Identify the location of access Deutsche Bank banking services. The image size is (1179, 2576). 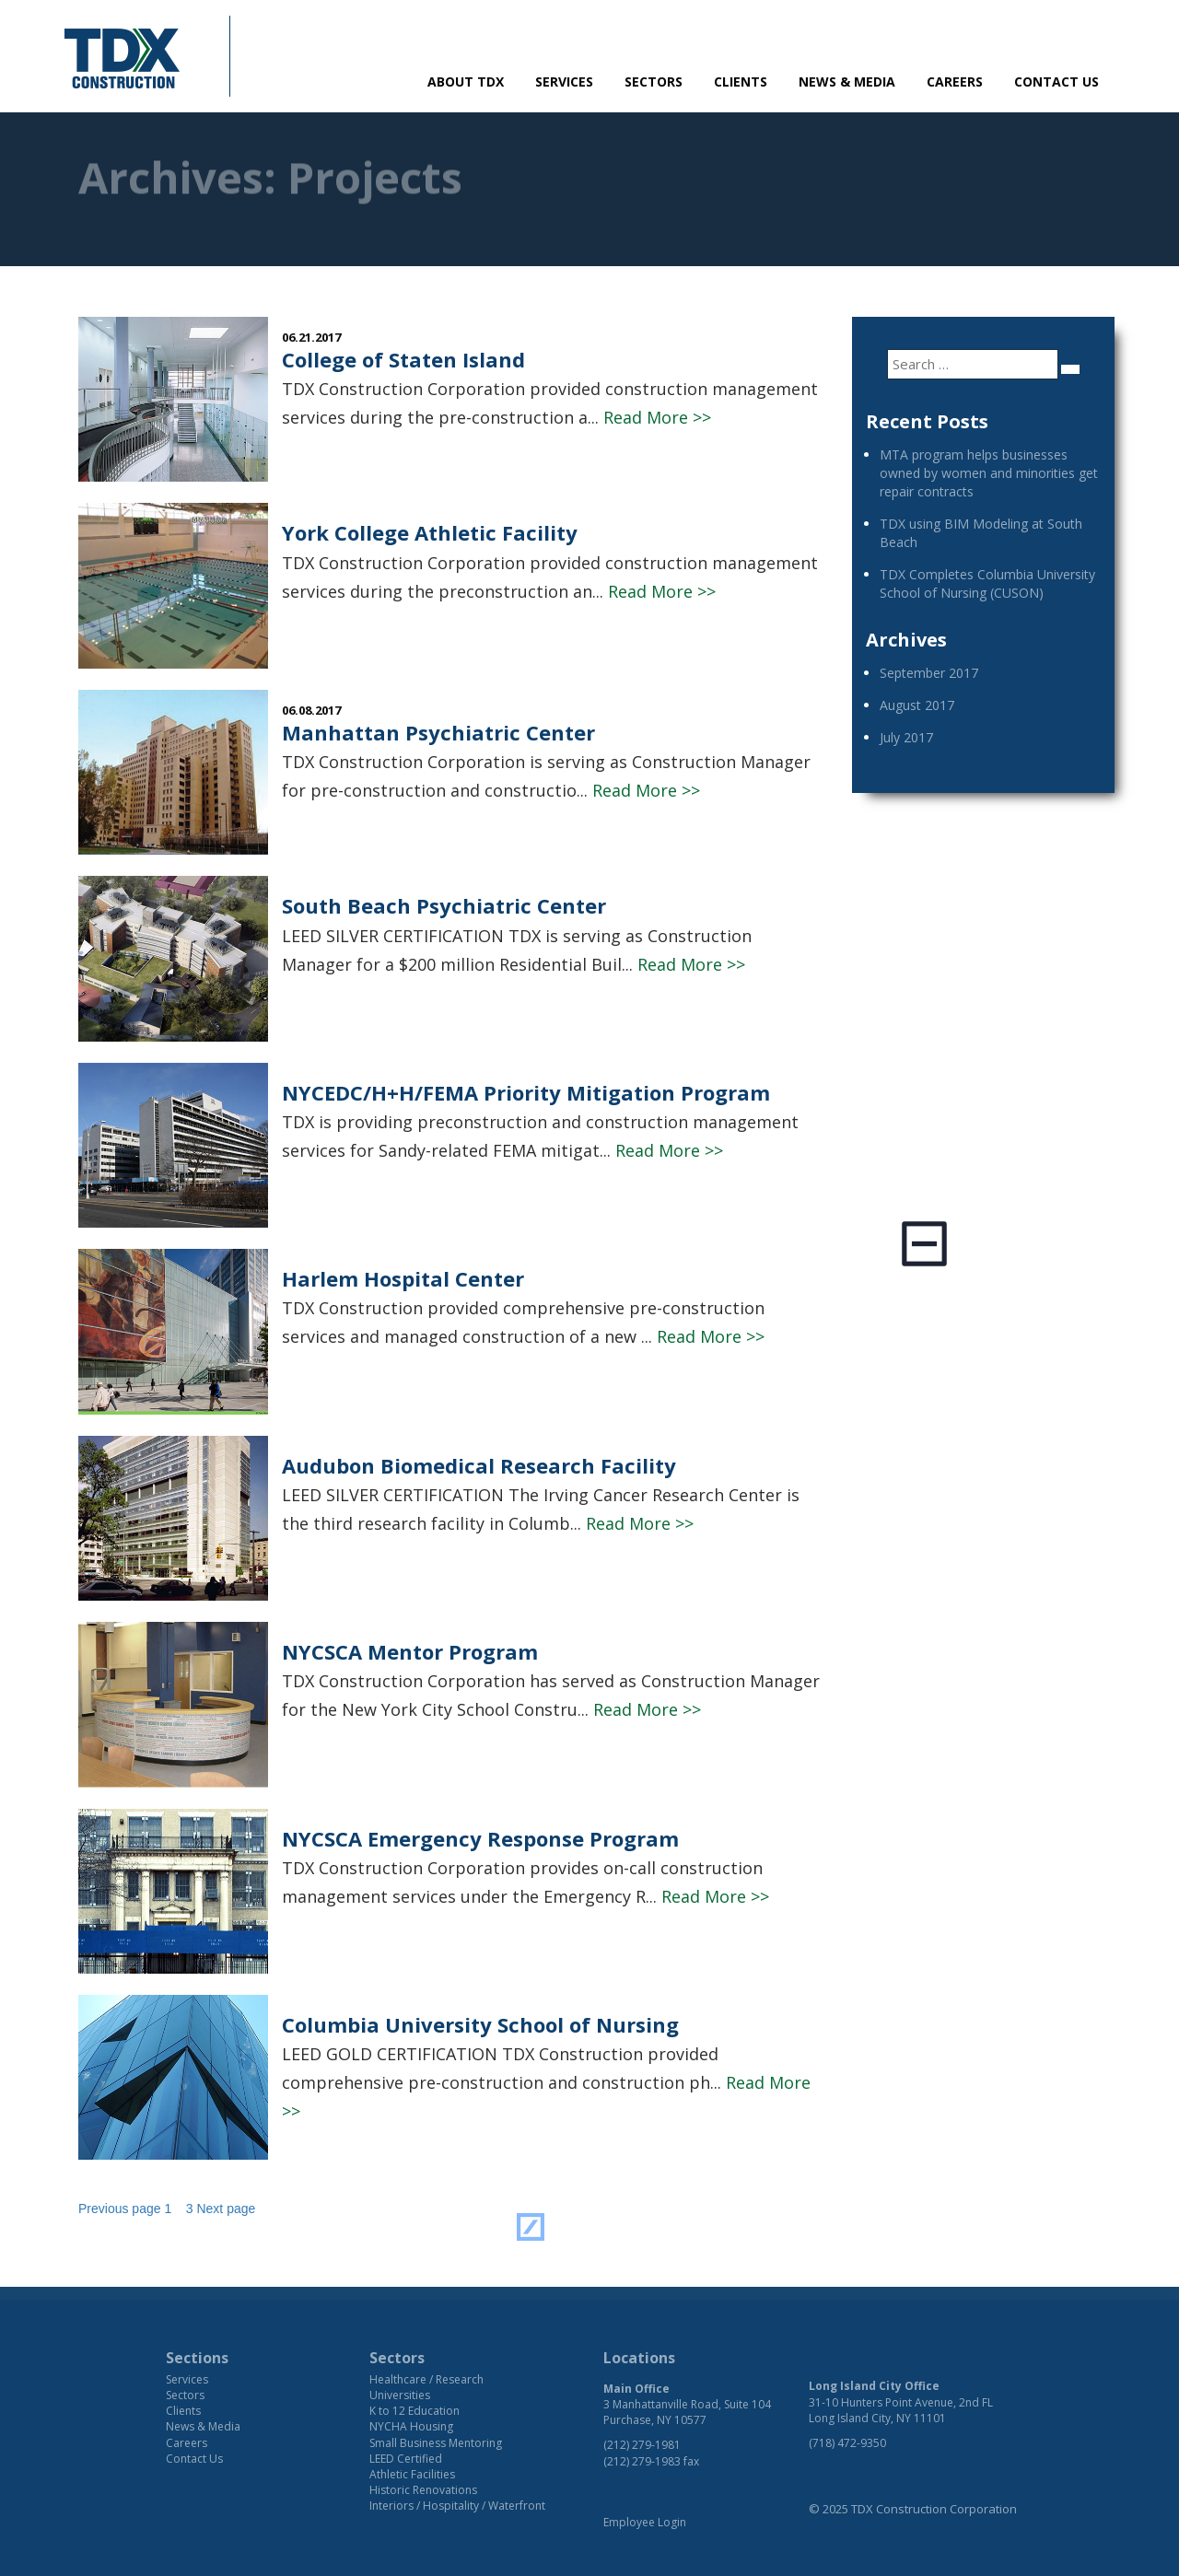
(531, 2227).